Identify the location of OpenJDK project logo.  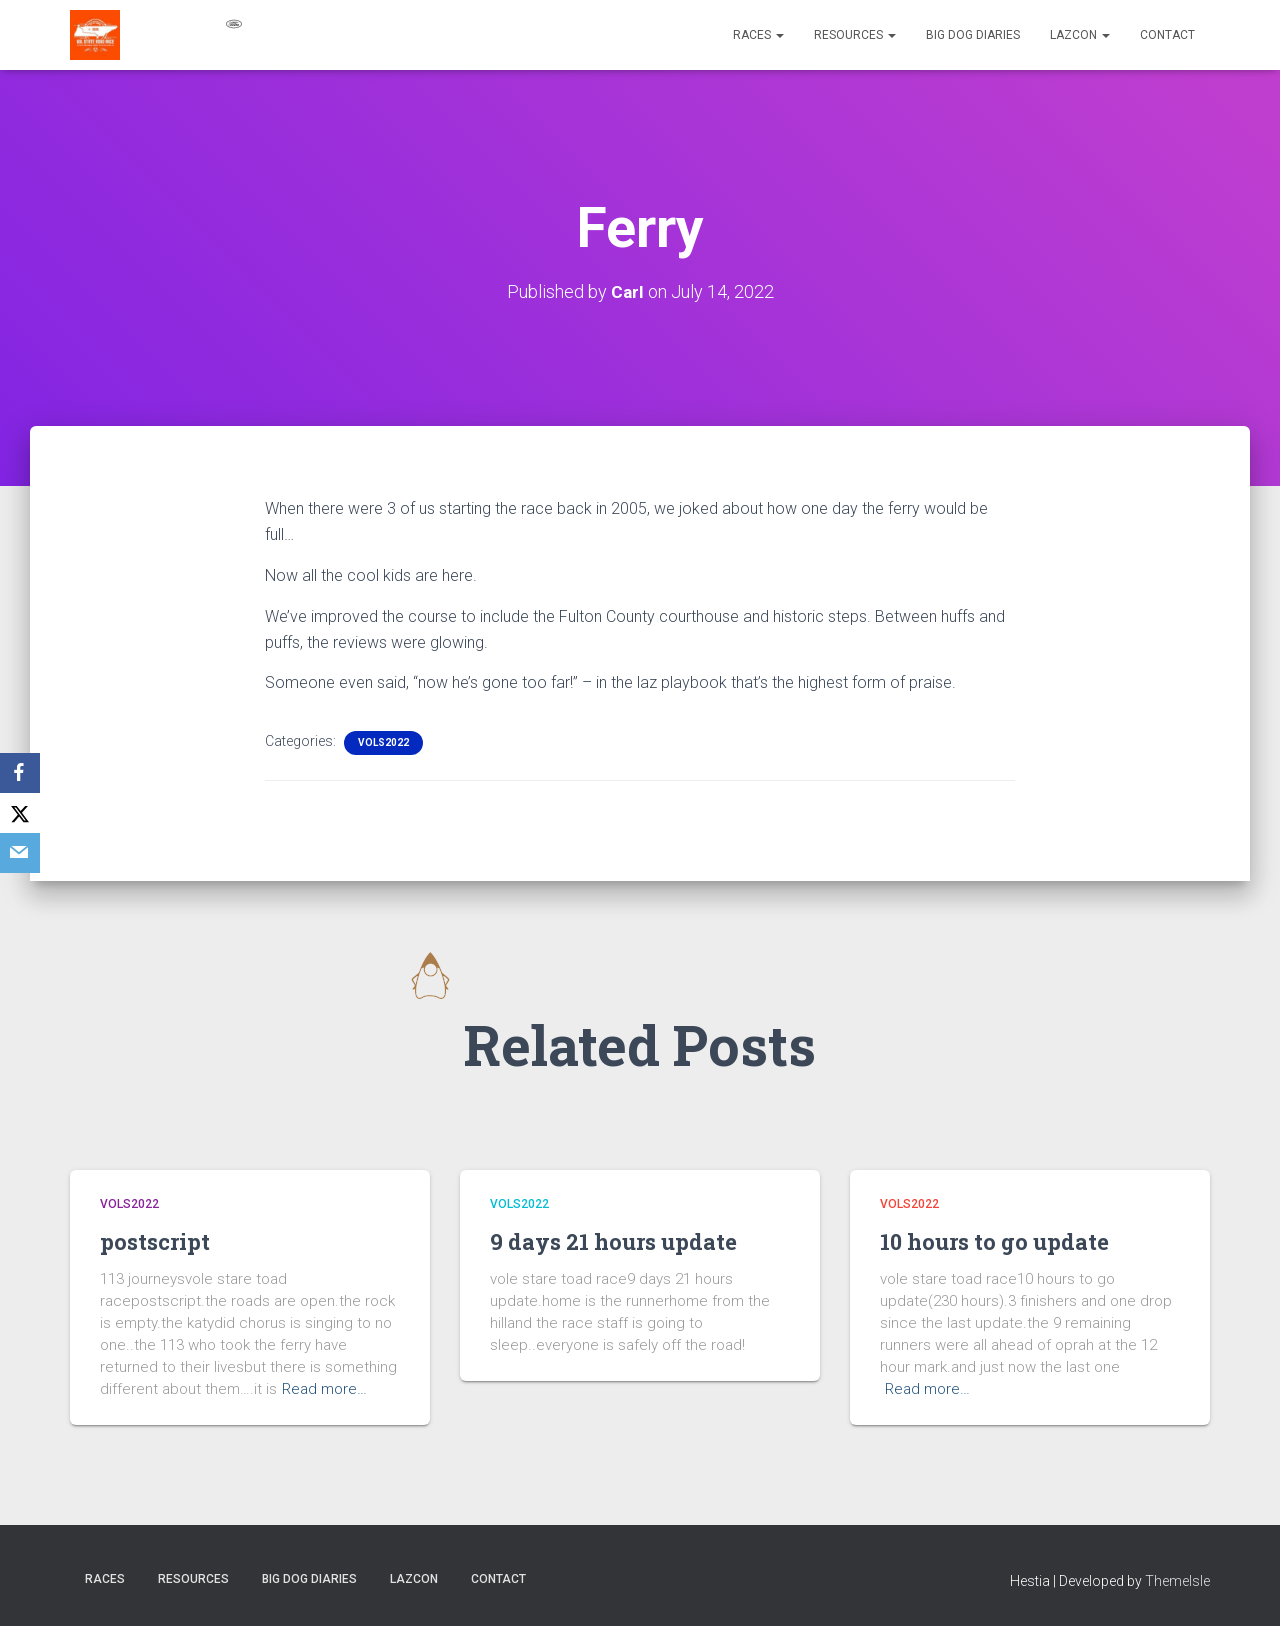
(430, 975).